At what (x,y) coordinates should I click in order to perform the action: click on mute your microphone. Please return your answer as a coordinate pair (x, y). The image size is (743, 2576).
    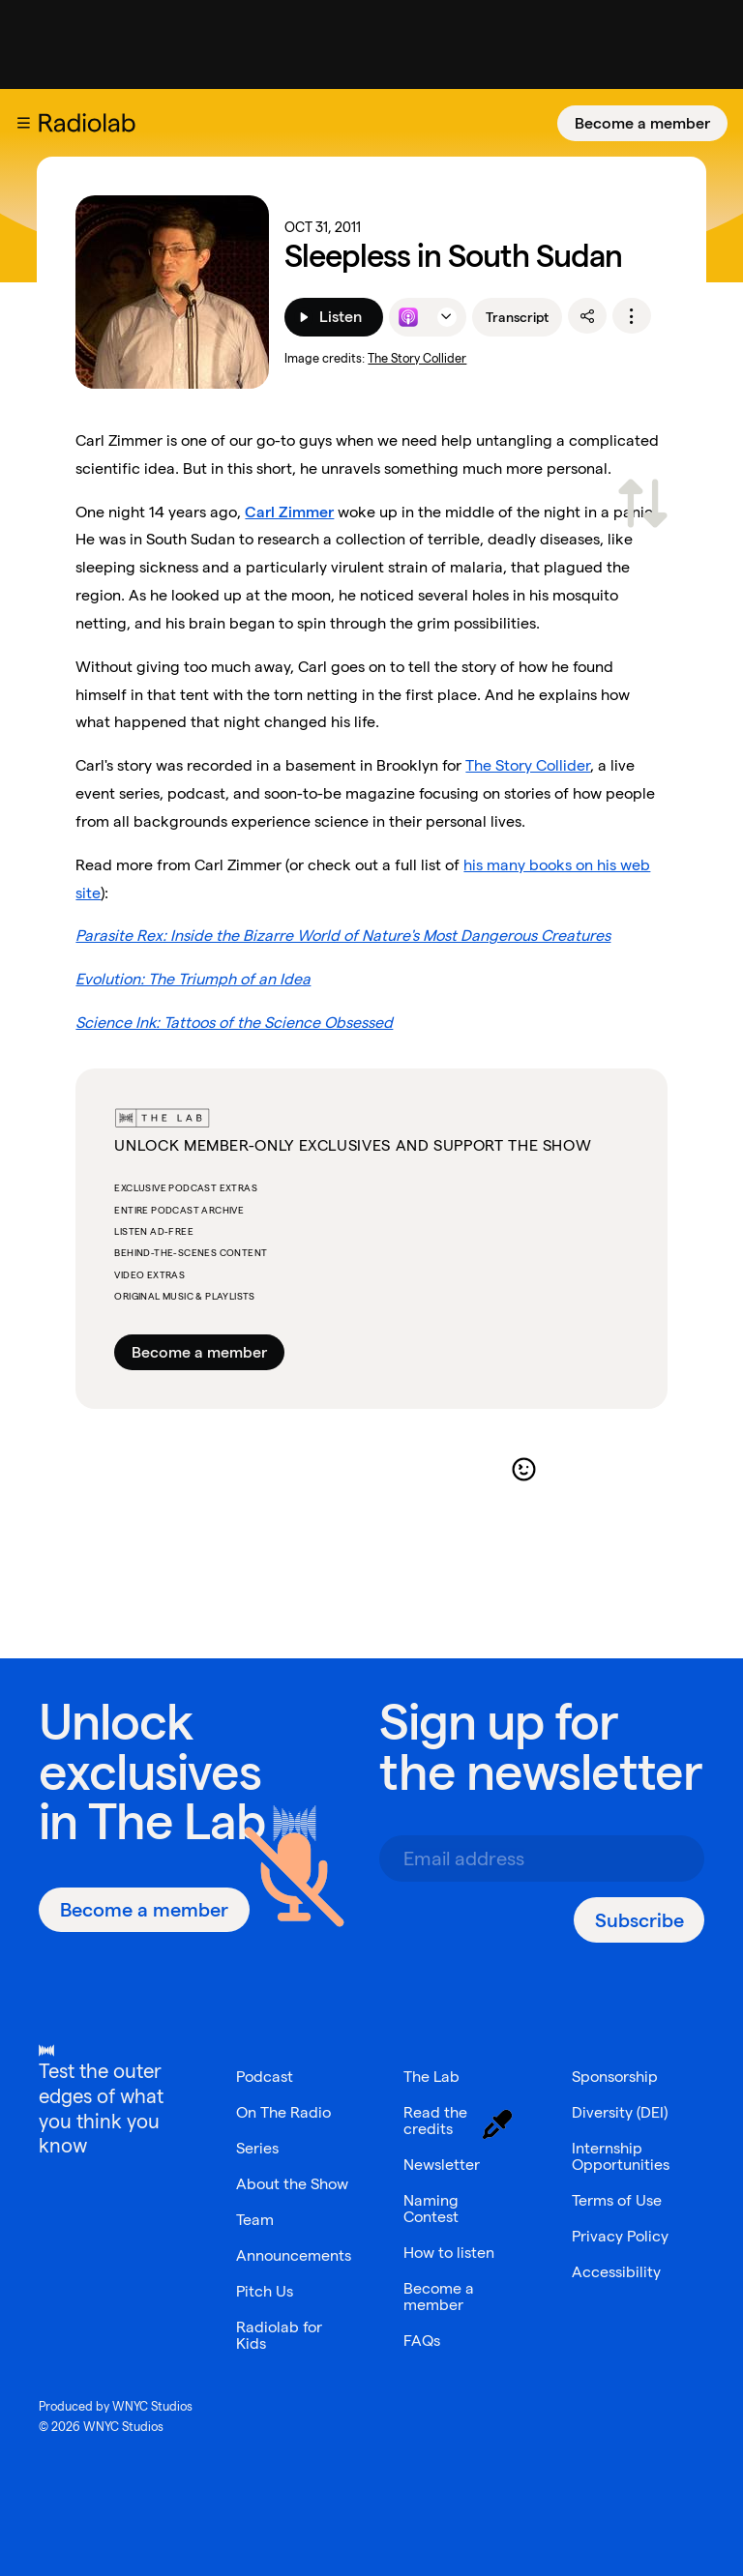
    Looking at the image, I should click on (294, 1877).